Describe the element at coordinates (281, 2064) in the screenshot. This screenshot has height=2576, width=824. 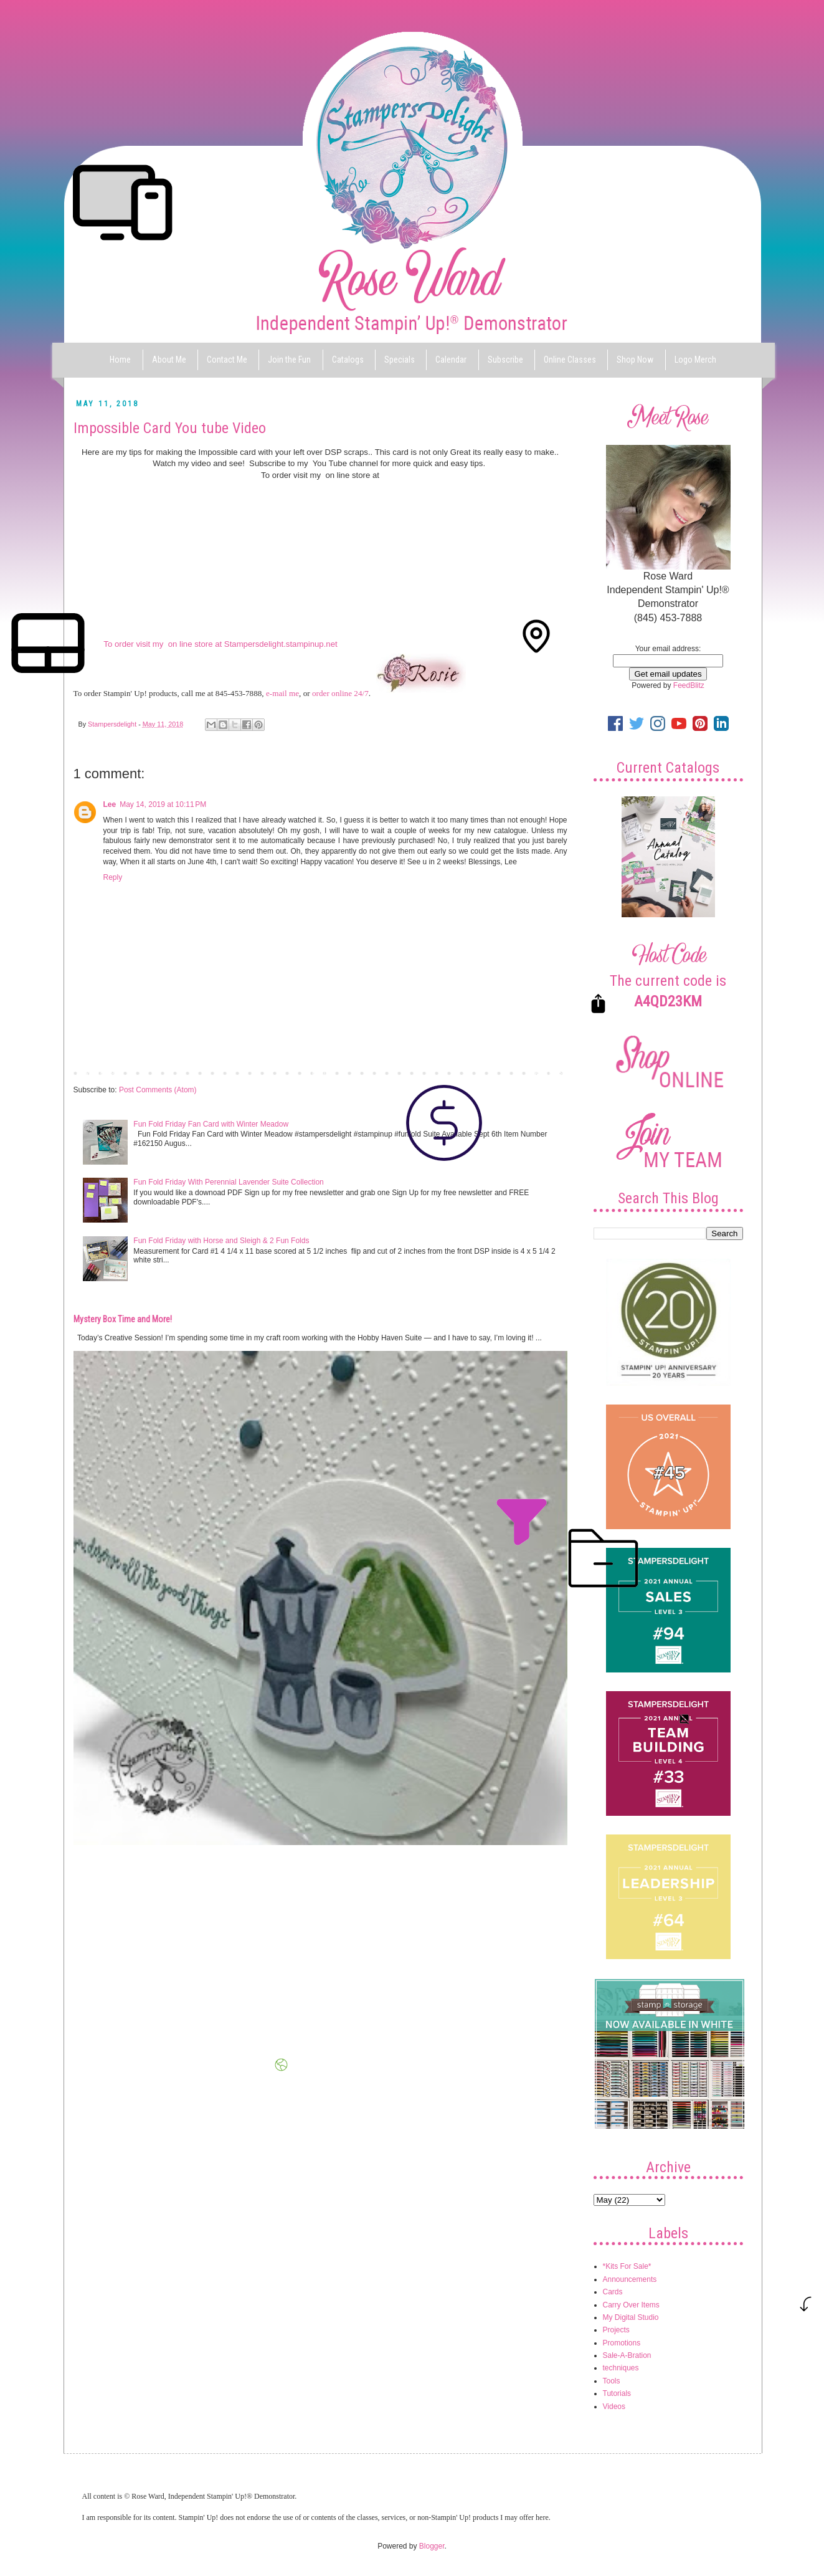
I see `switch to western hemisphere region` at that location.